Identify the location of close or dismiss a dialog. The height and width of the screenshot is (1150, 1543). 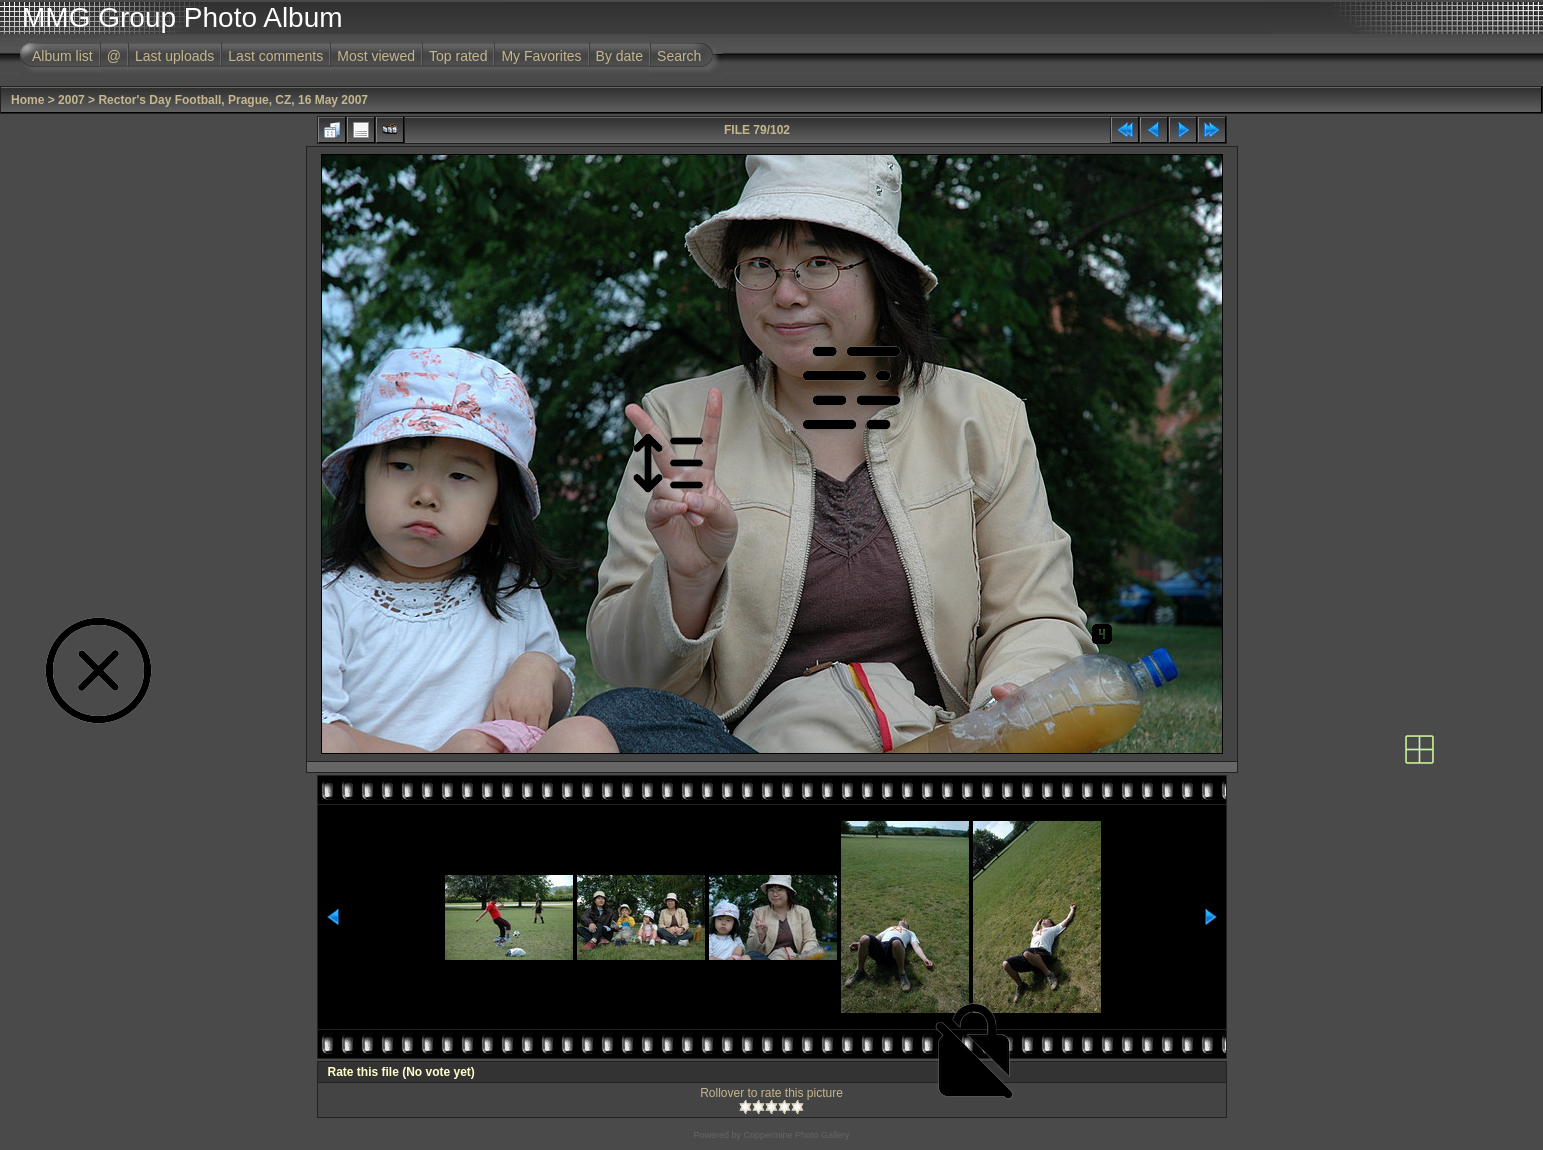
(98, 670).